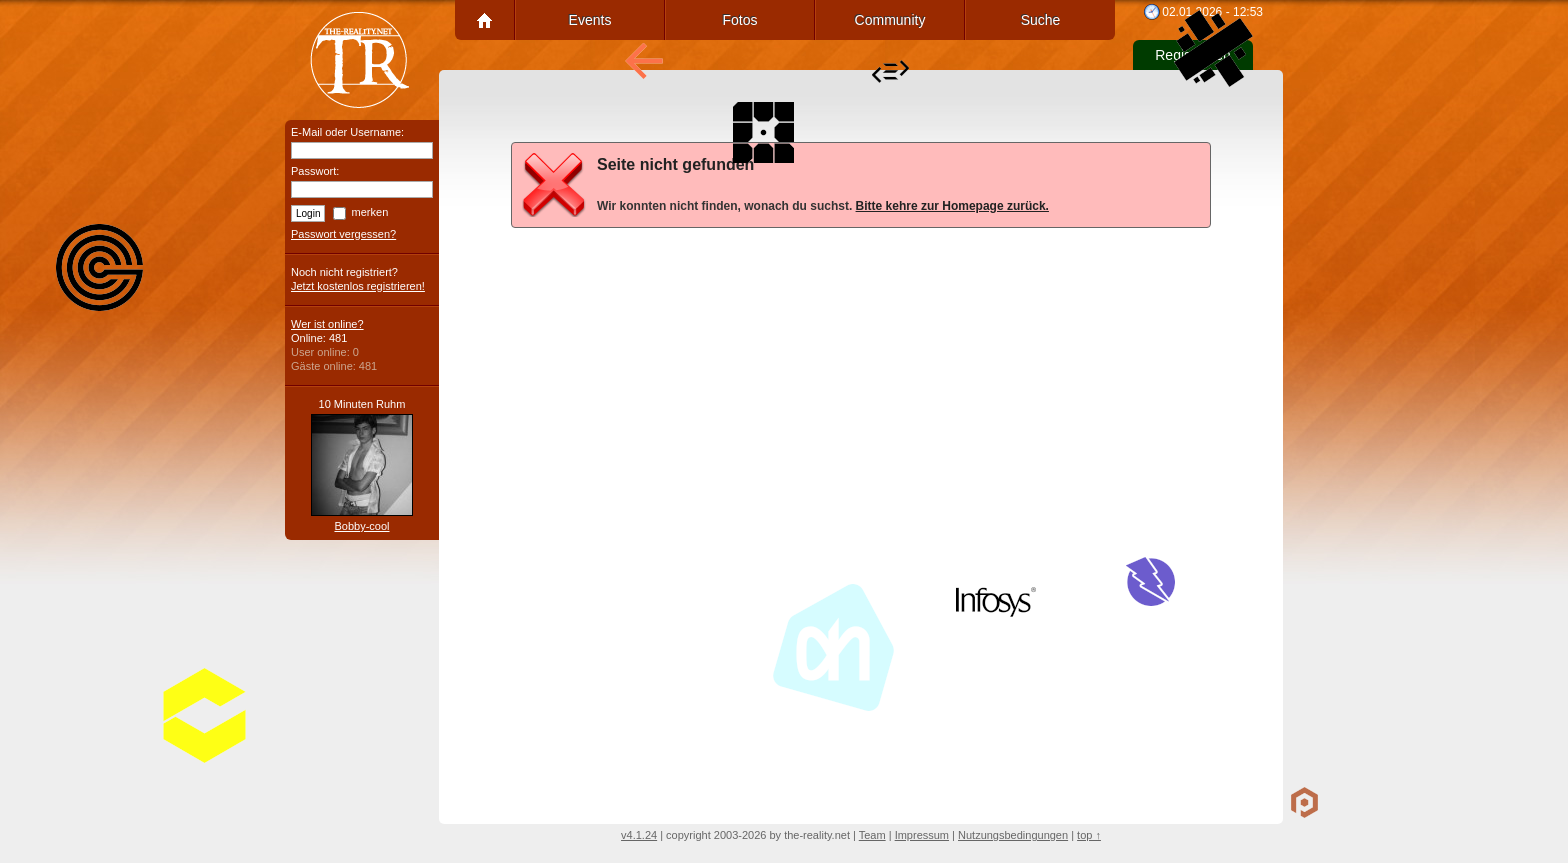 The width and height of the screenshot is (1568, 863). I want to click on Eclipse Che logo, so click(204, 715).